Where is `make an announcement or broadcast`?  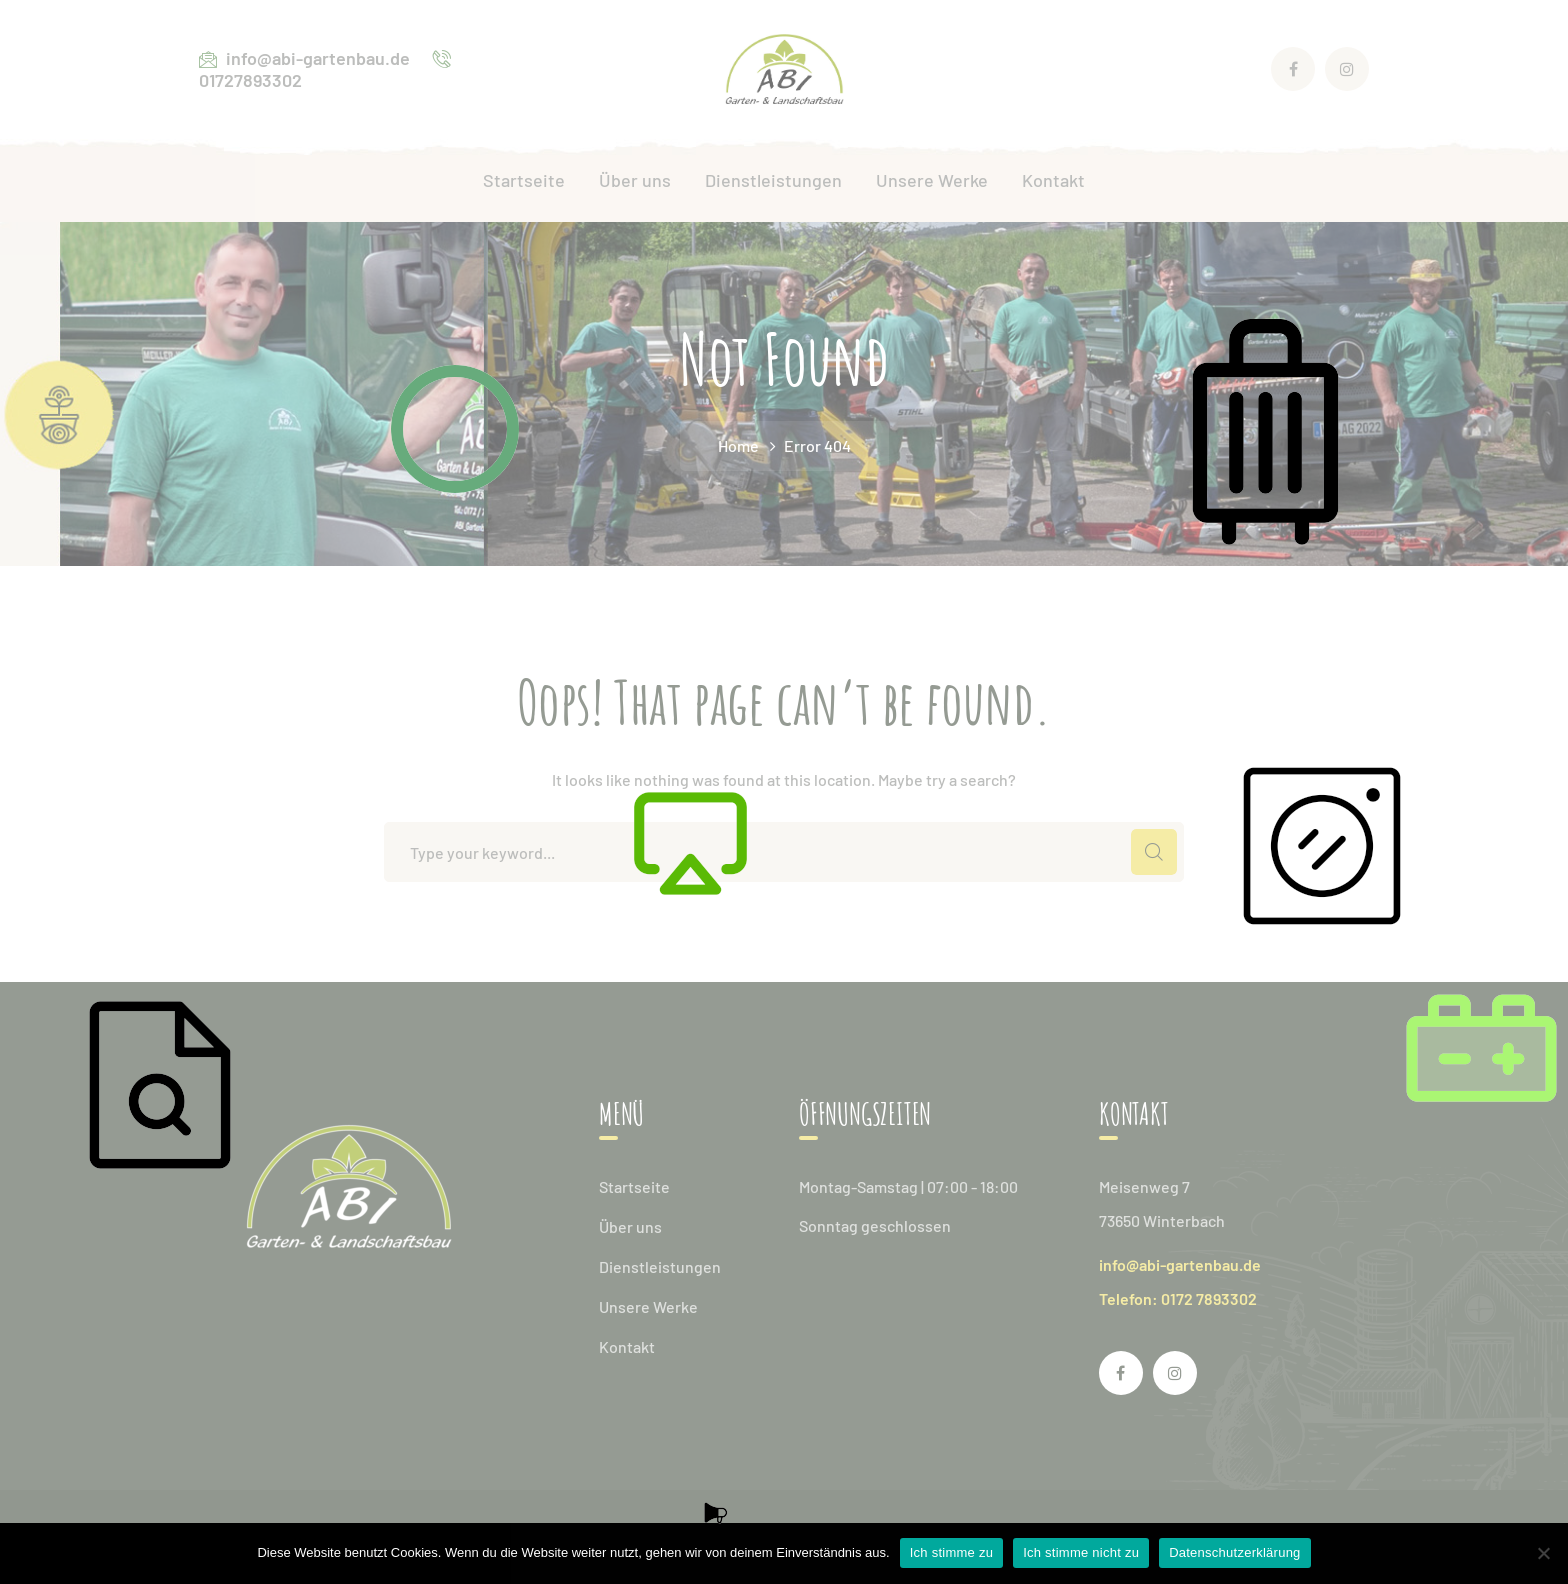
make an announcement or broadcast is located at coordinates (714, 1513).